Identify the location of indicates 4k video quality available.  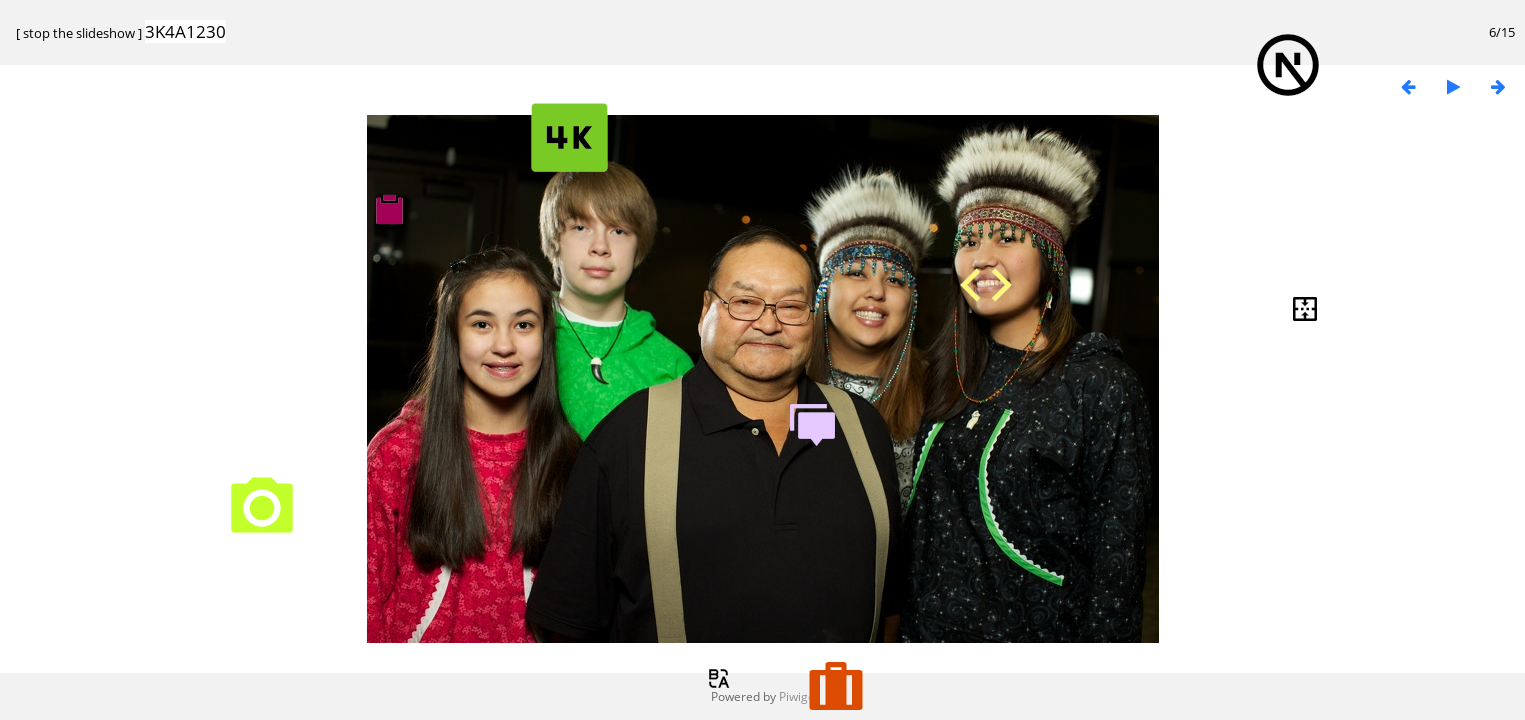
(569, 137).